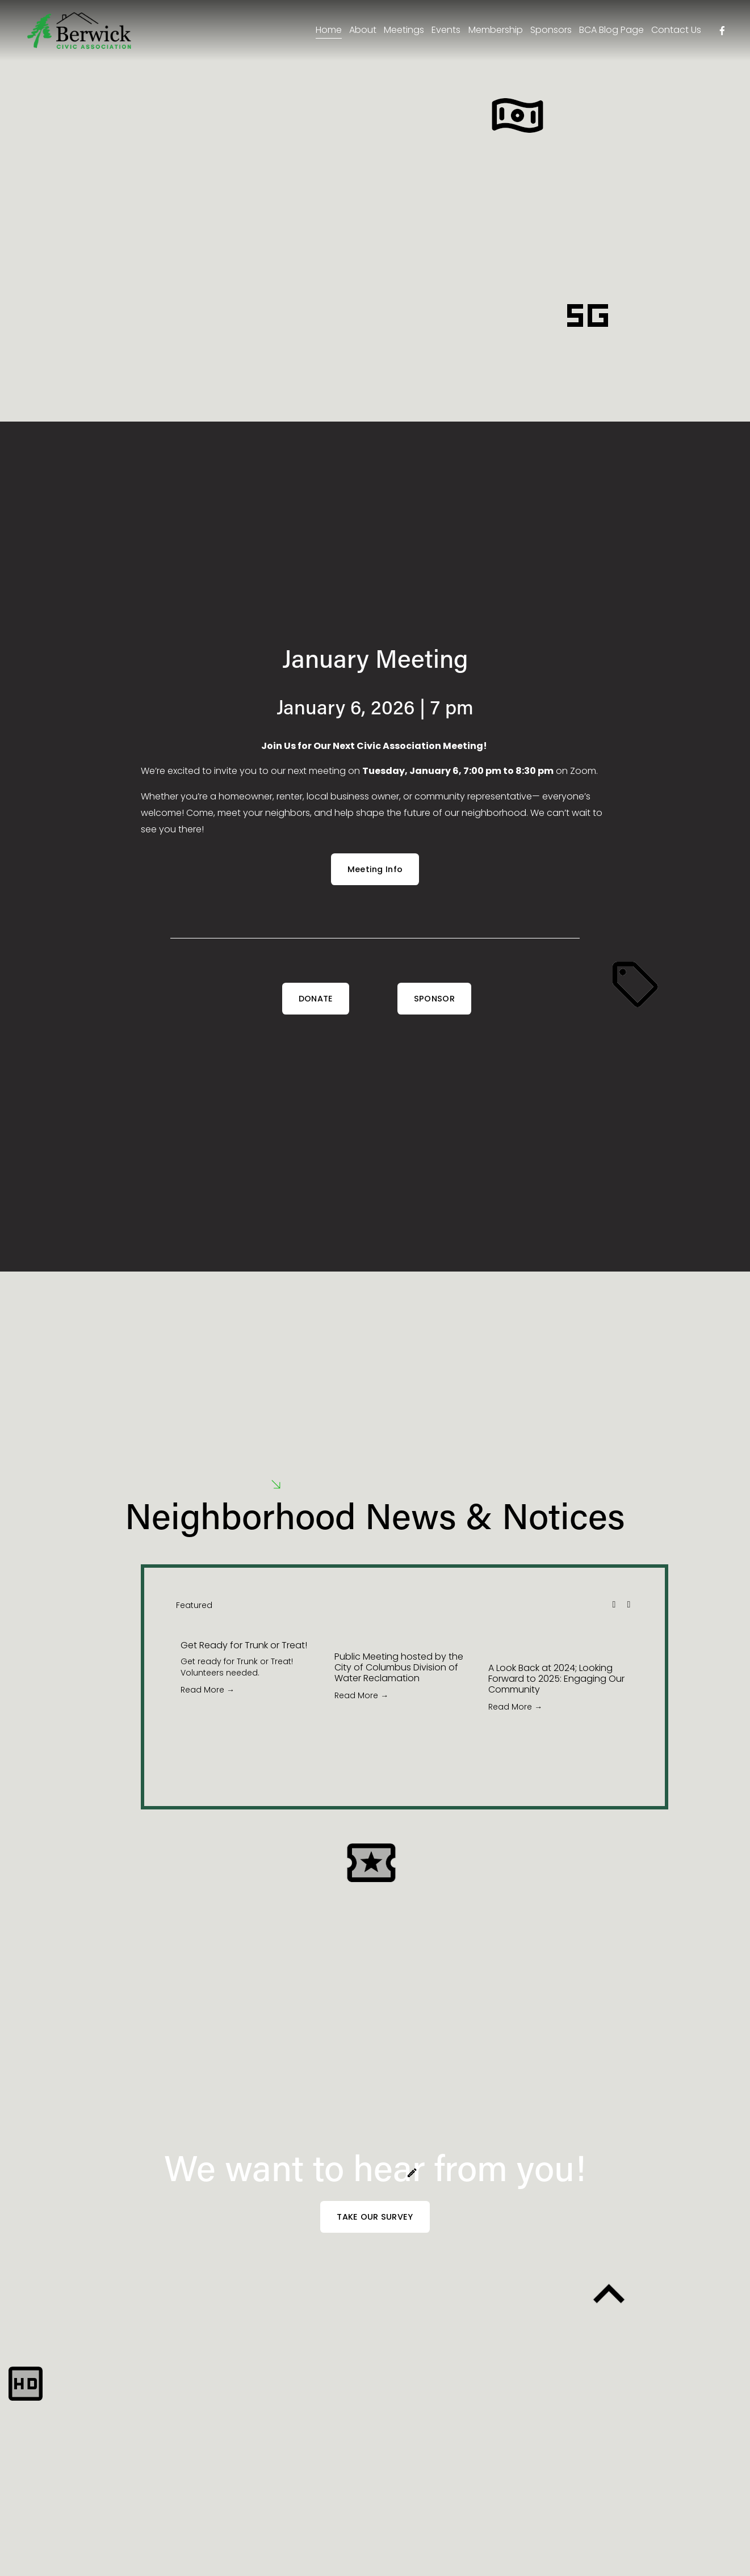  Describe the element at coordinates (588, 315) in the screenshot. I see `indicates 5G network connectivity status` at that location.